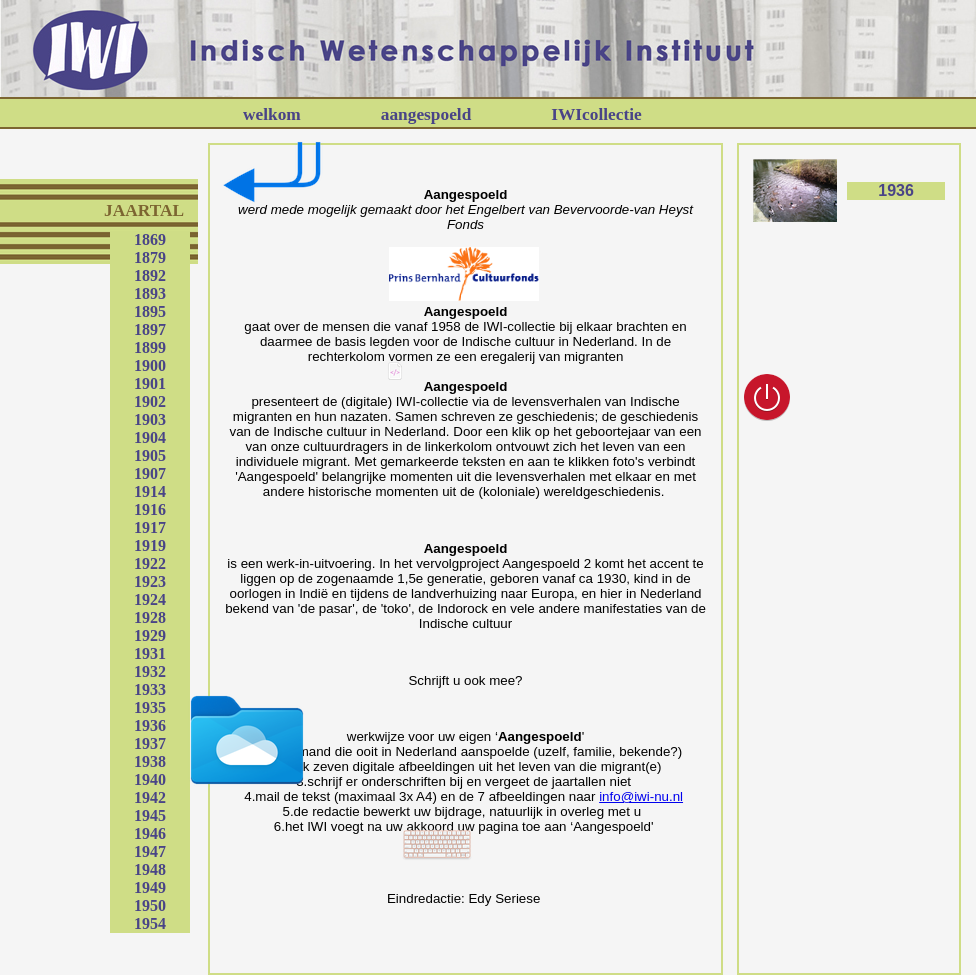 The height and width of the screenshot is (975, 976). Describe the element at coordinates (270, 171) in the screenshot. I see `reply to all recipients of an email` at that location.